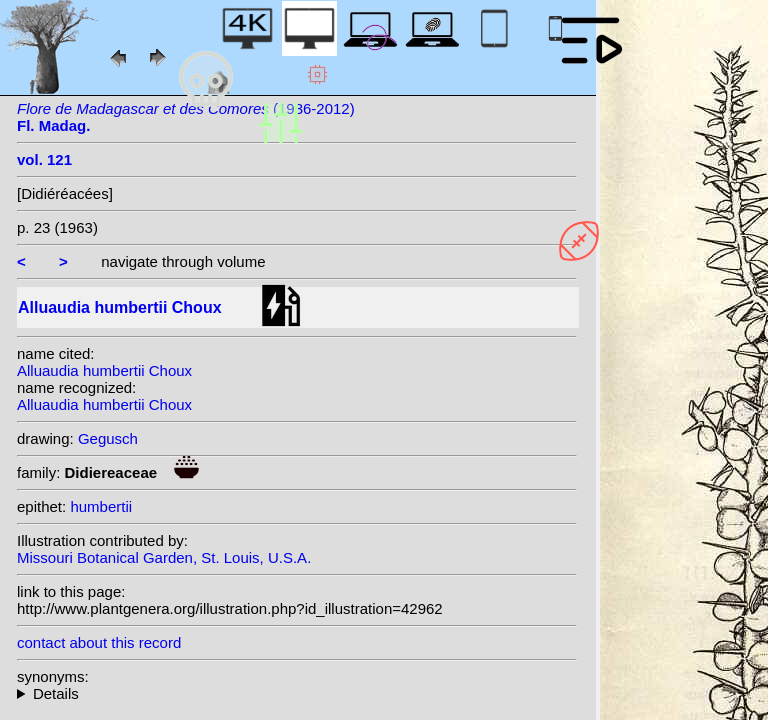 The height and width of the screenshot is (720, 768). I want to click on view processor or system performance, so click(317, 74).